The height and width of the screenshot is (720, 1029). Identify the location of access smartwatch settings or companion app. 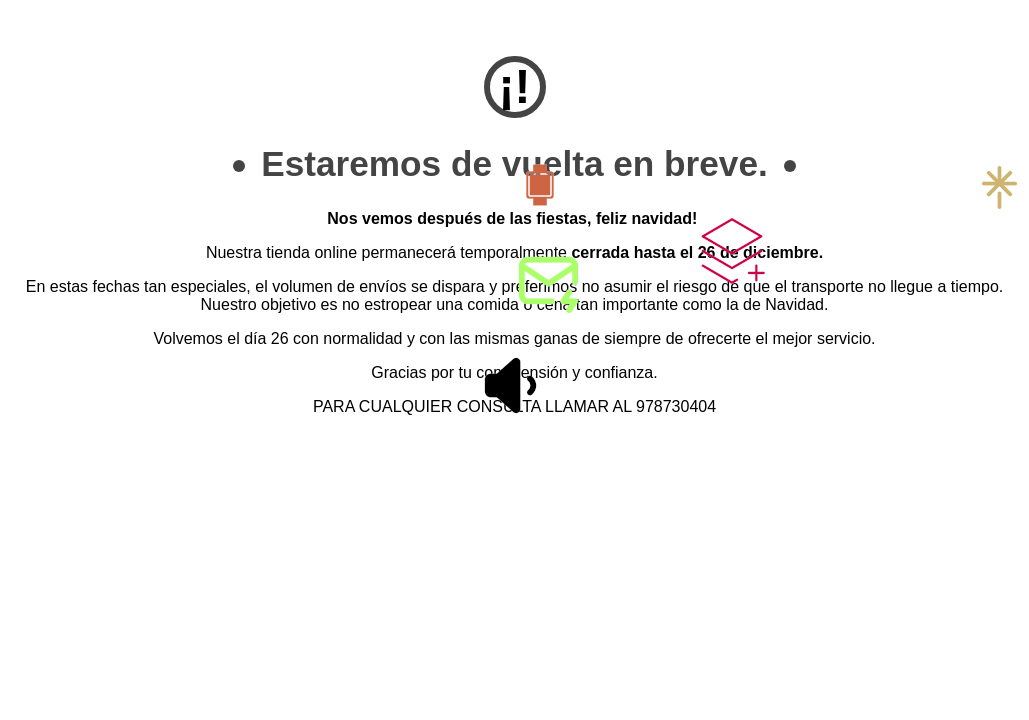
(540, 185).